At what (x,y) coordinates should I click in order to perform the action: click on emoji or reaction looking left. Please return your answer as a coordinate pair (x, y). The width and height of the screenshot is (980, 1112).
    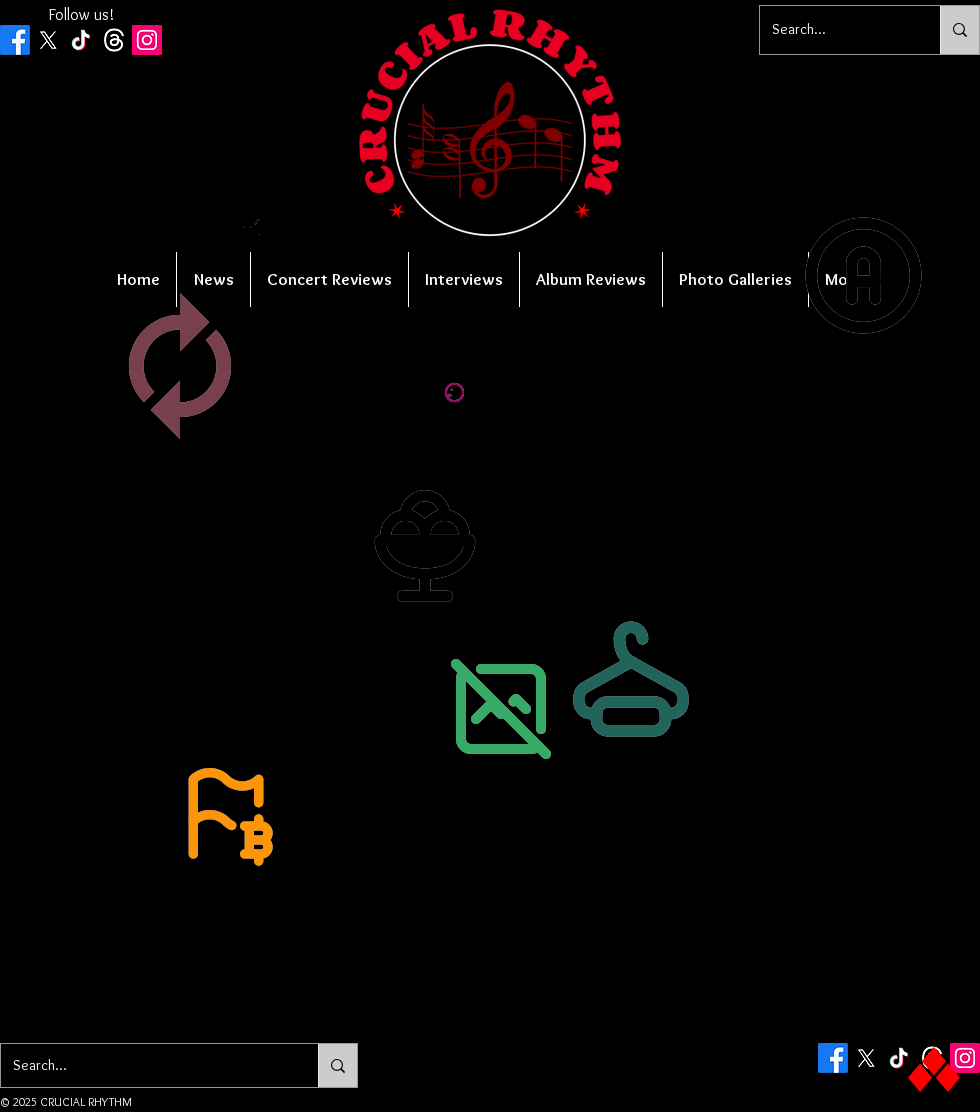
    Looking at the image, I should click on (454, 392).